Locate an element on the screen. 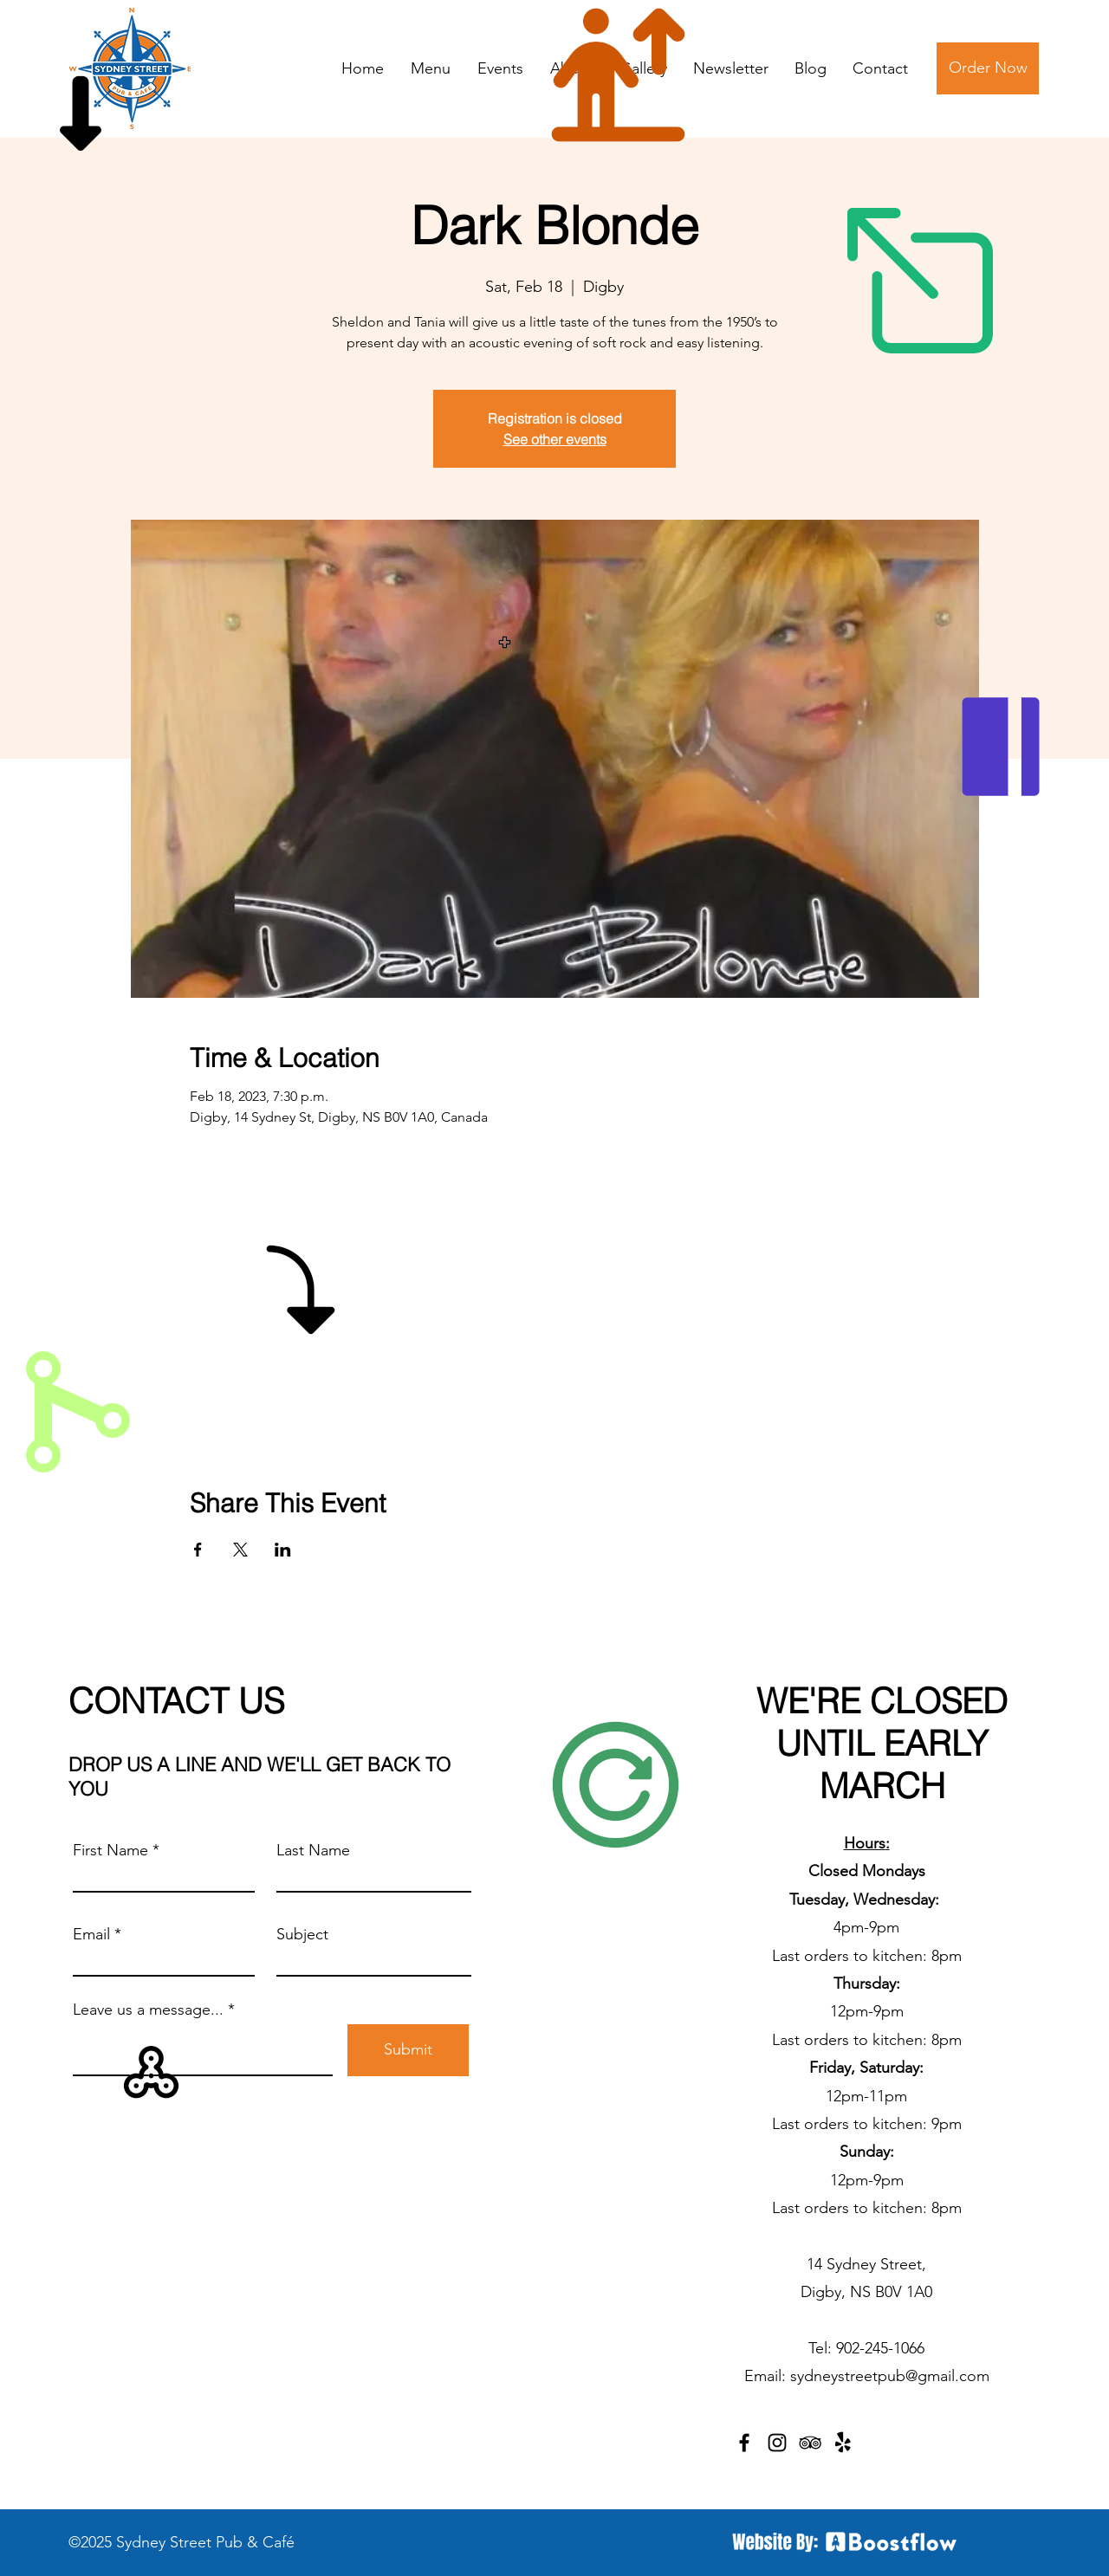  scroll down to see more content is located at coordinates (81, 113).